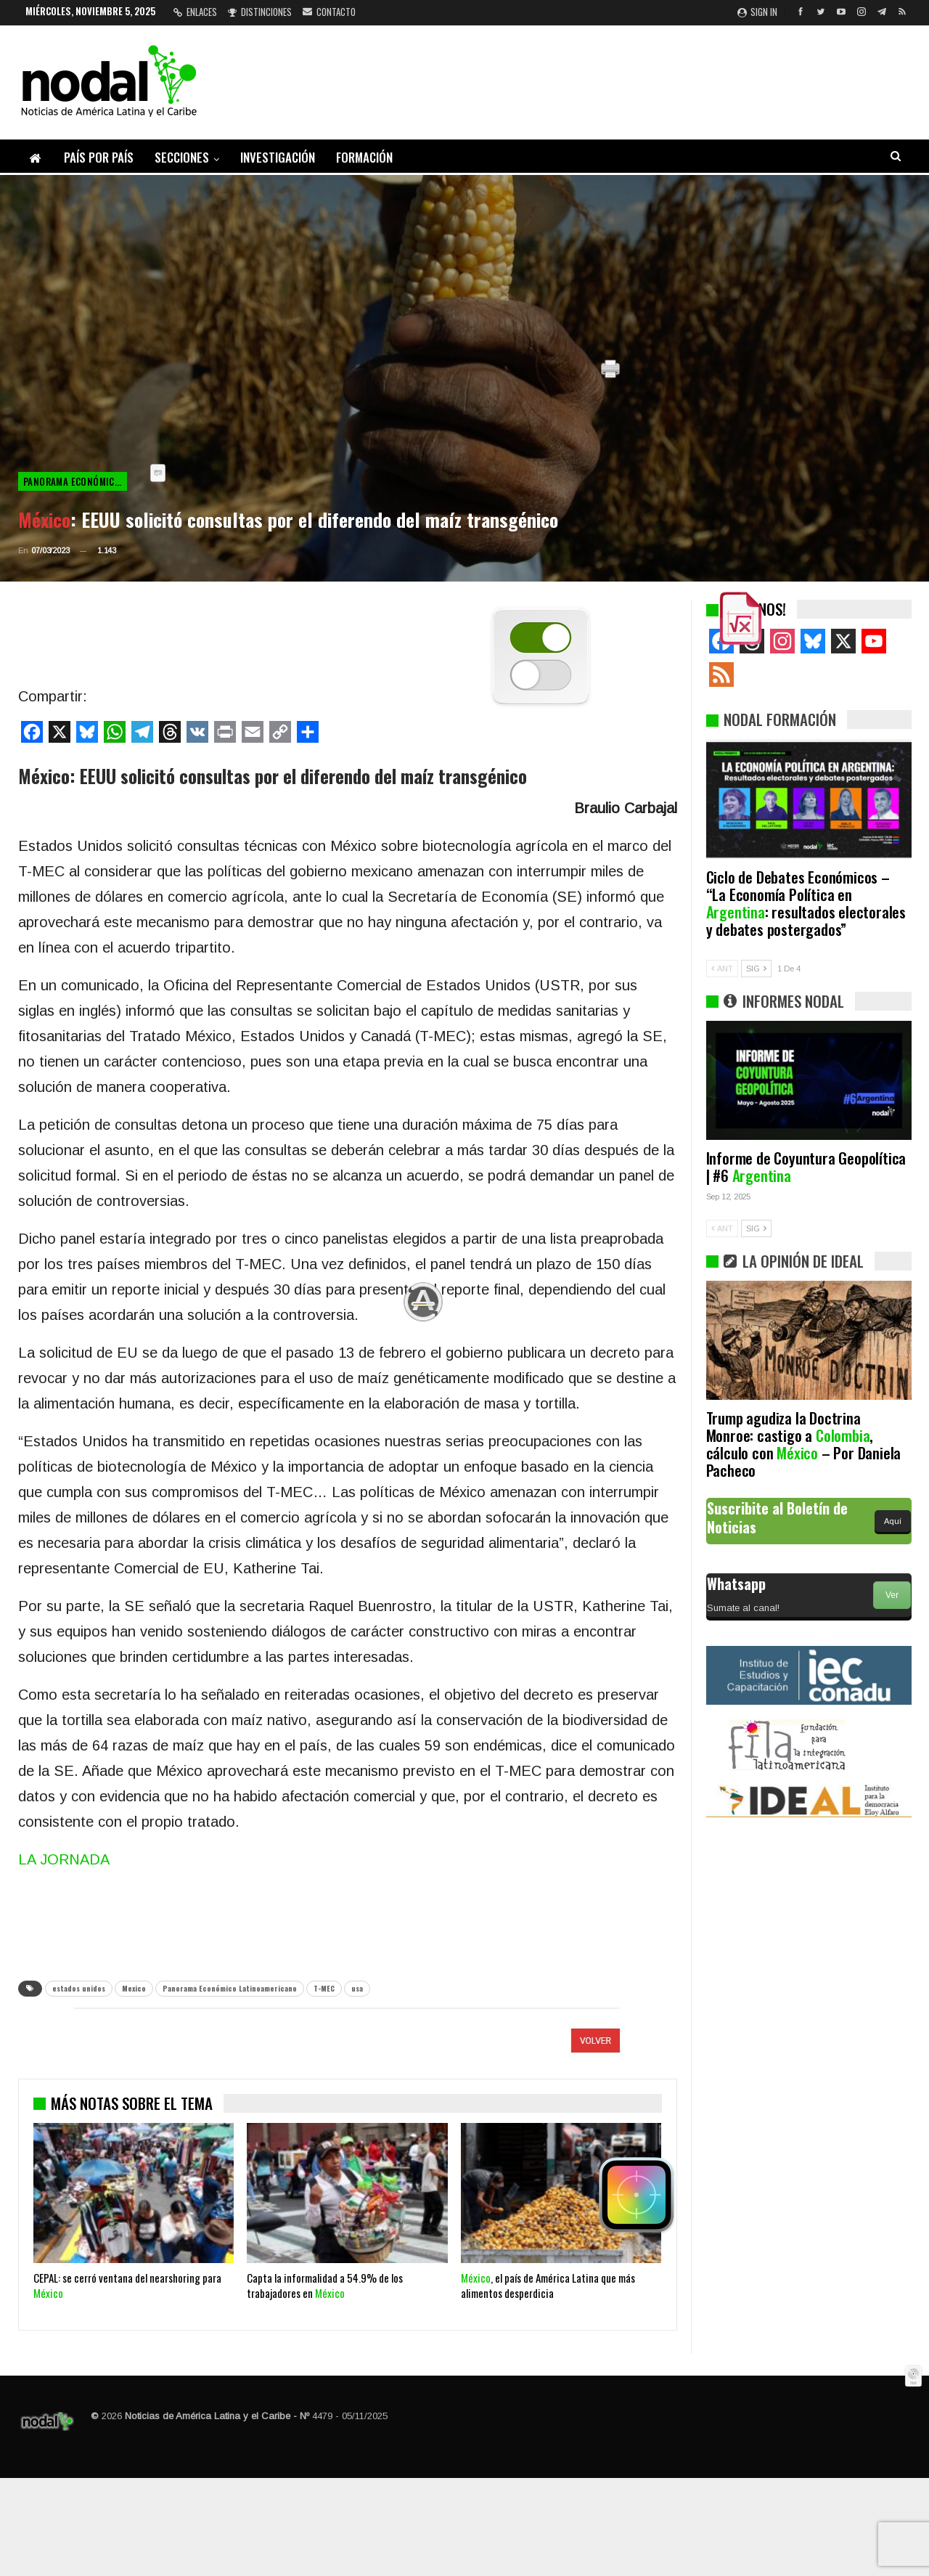  I want to click on open the software updater application, so click(423, 1302).